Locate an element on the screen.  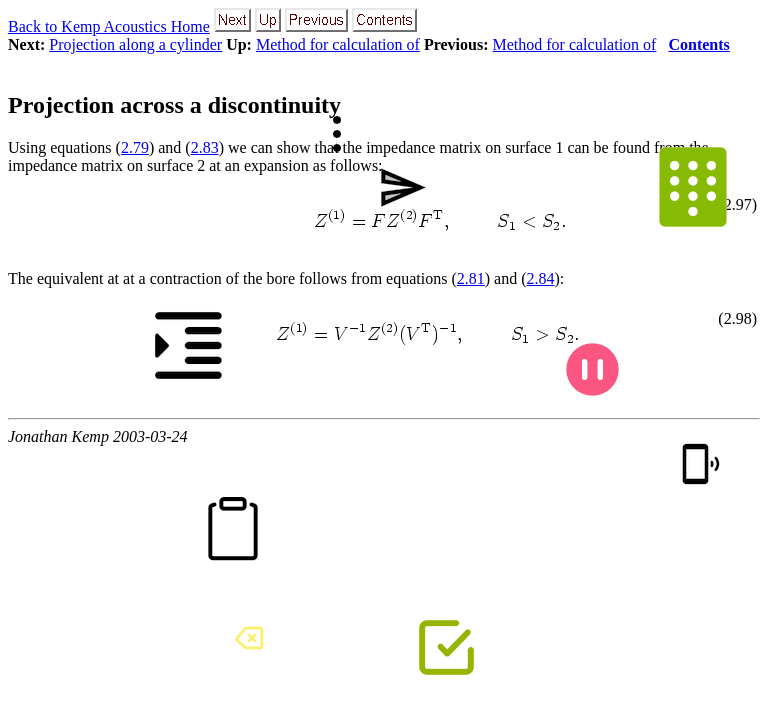
open numeric keypad for input is located at coordinates (693, 187).